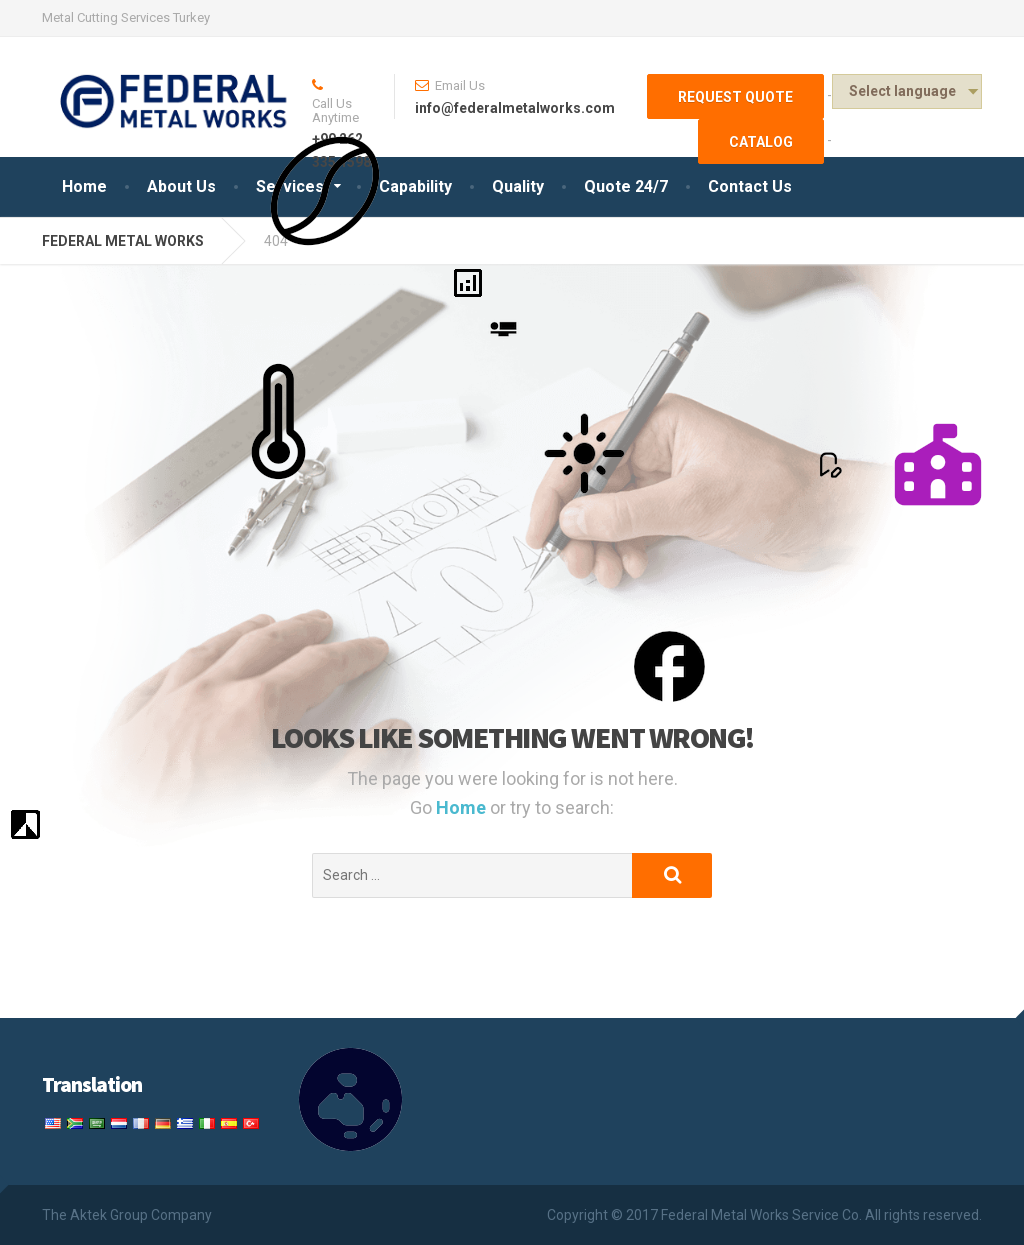 This screenshot has height=1245, width=1024. Describe the element at coordinates (503, 328) in the screenshot. I see `select flat bed seat option for flight` at that location.